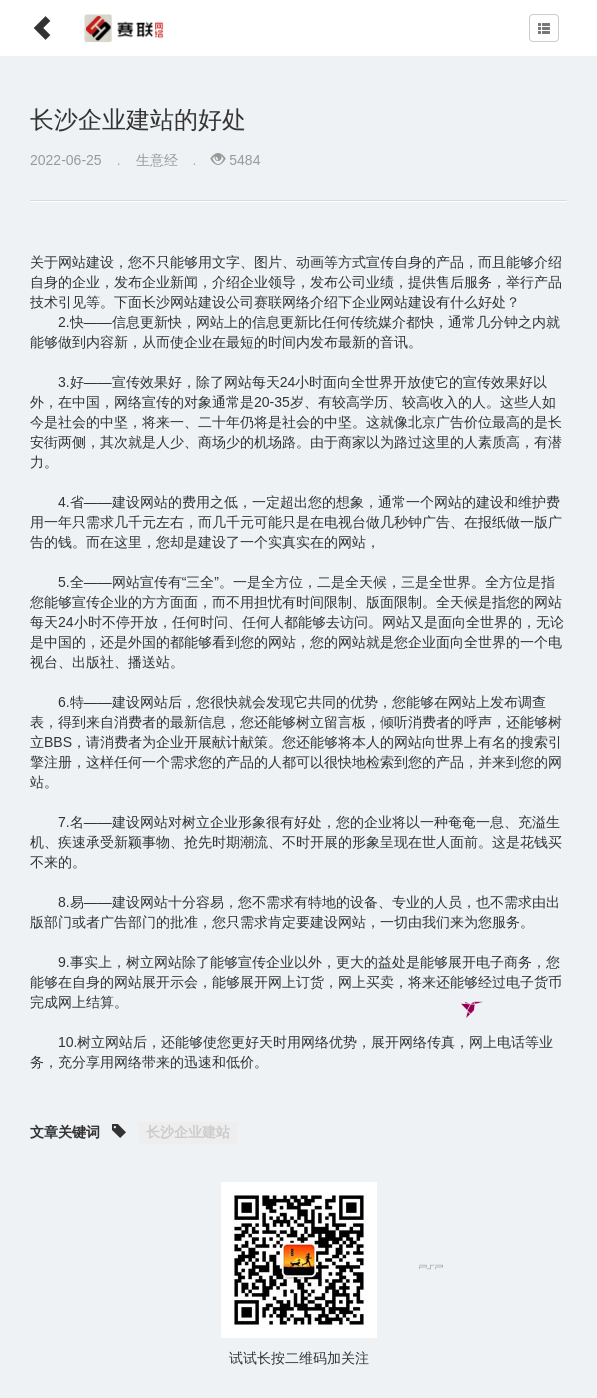  Describe the element at coordinates (472, 1010) in the screenshot. I see `visit freelancer.com website` at that location.